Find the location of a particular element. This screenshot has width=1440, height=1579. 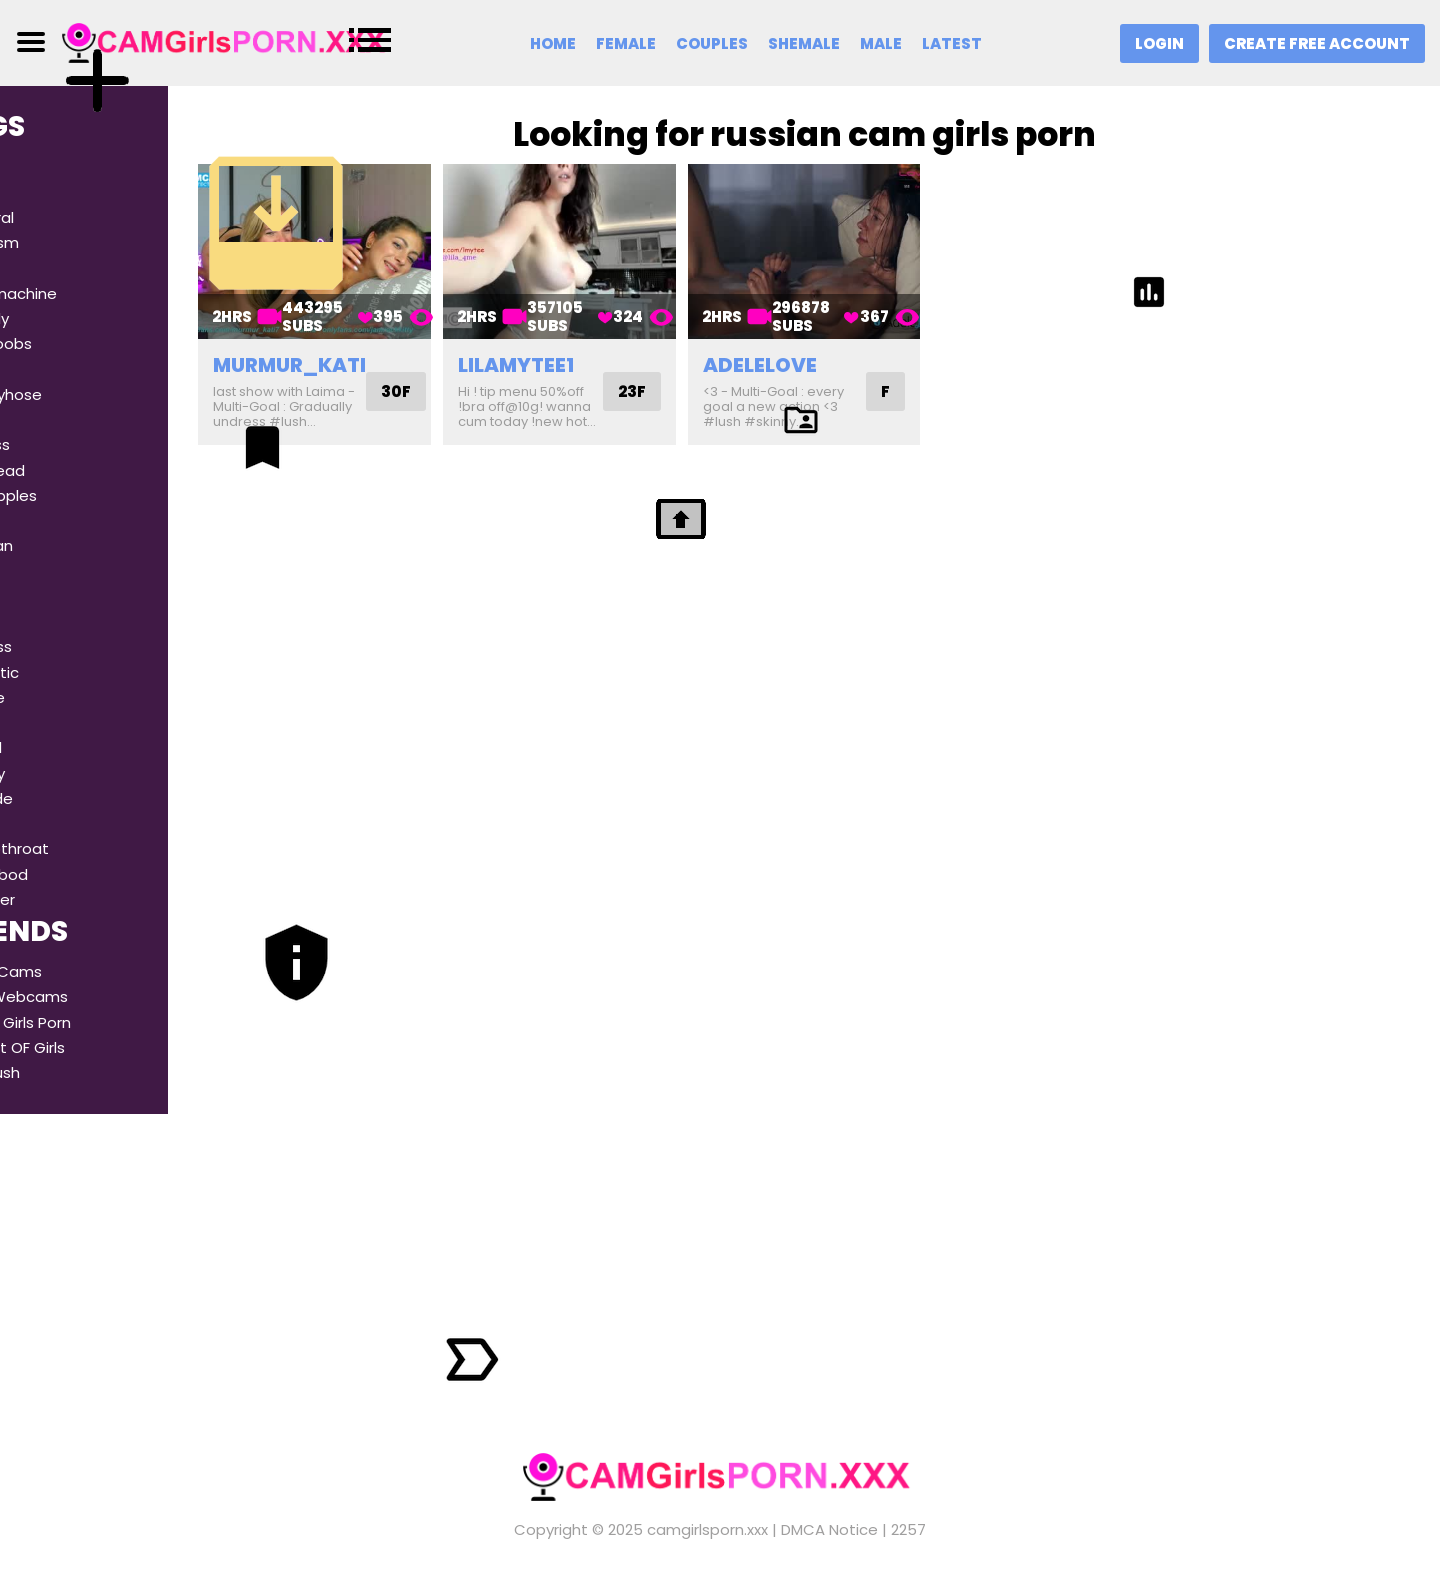

view privacy policy or settings is located at coordinates (296, 962).